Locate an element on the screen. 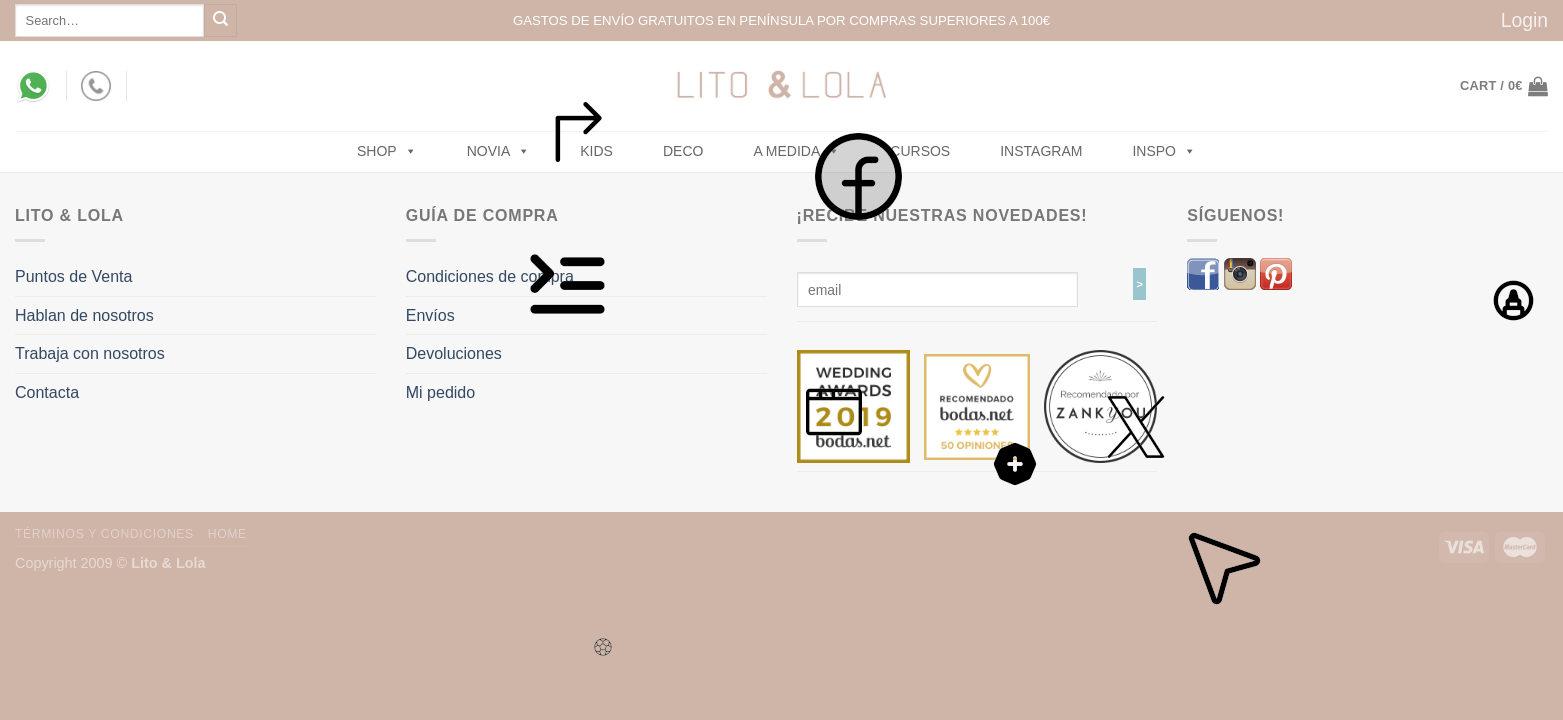  forward or share content is located at coordinates (574, 132).